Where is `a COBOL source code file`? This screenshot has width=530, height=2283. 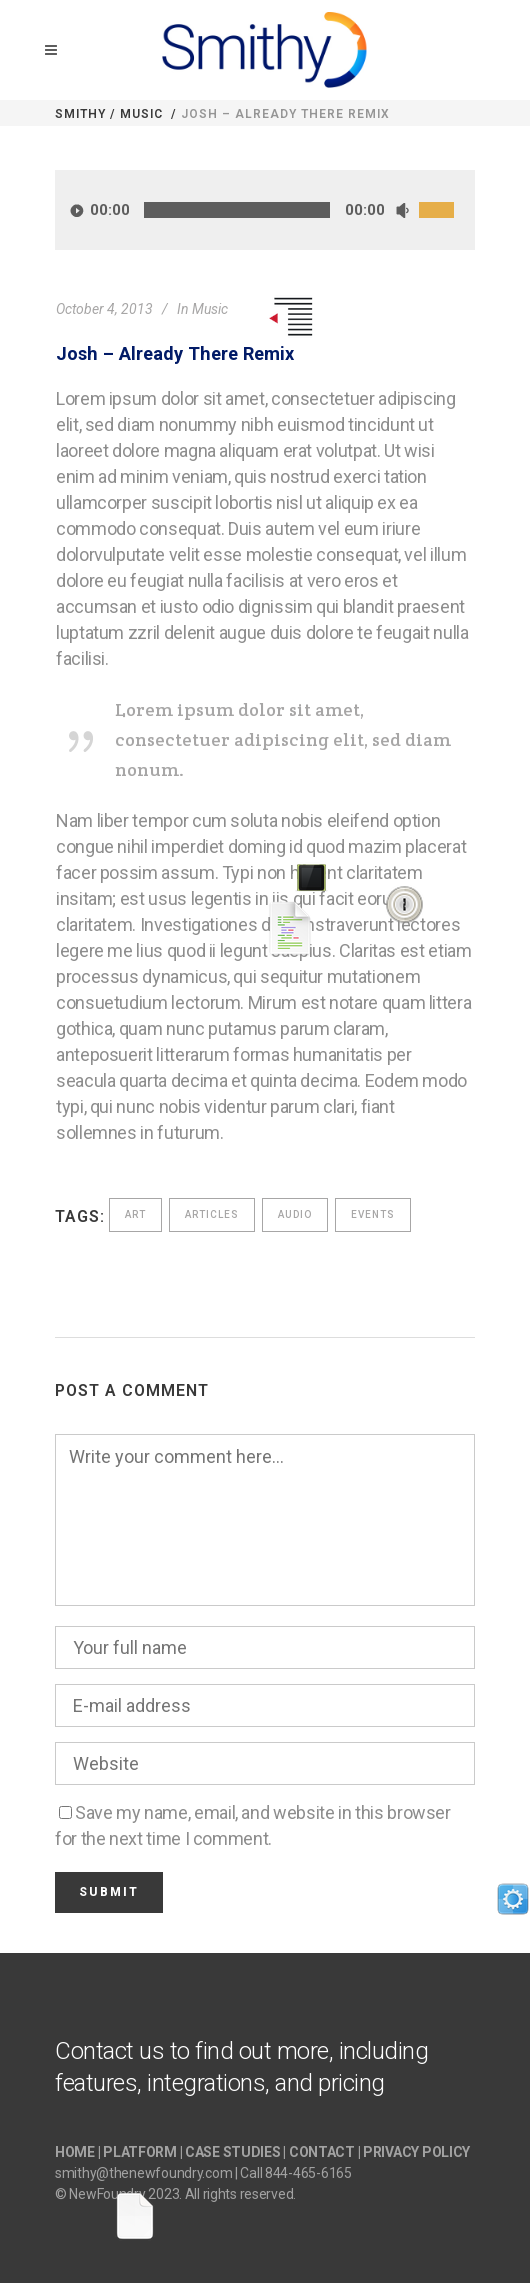 a COBOL source code file is located at coordinates (290, 929).